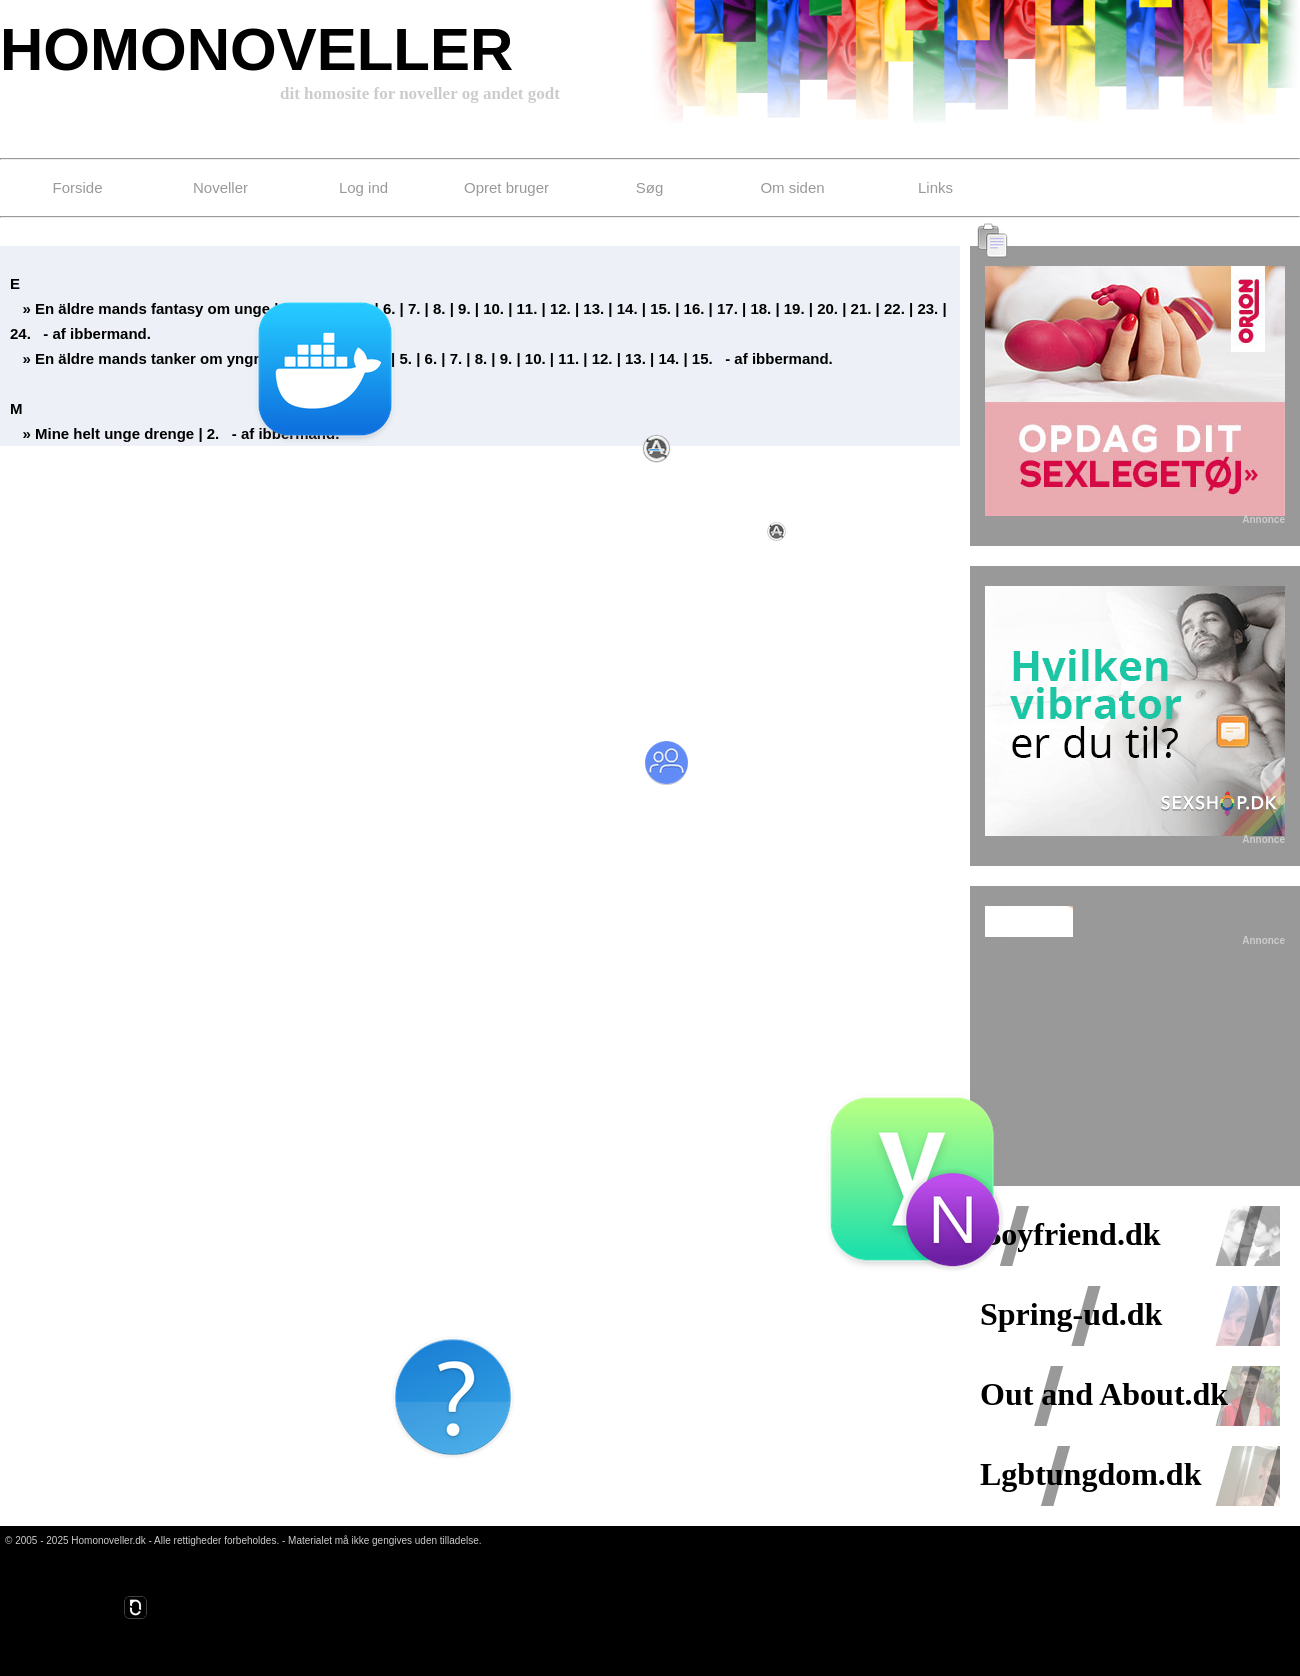 The width and height of the screenshot is (1300, 1676). I want to click on open messaging app, so click(1233, 731).